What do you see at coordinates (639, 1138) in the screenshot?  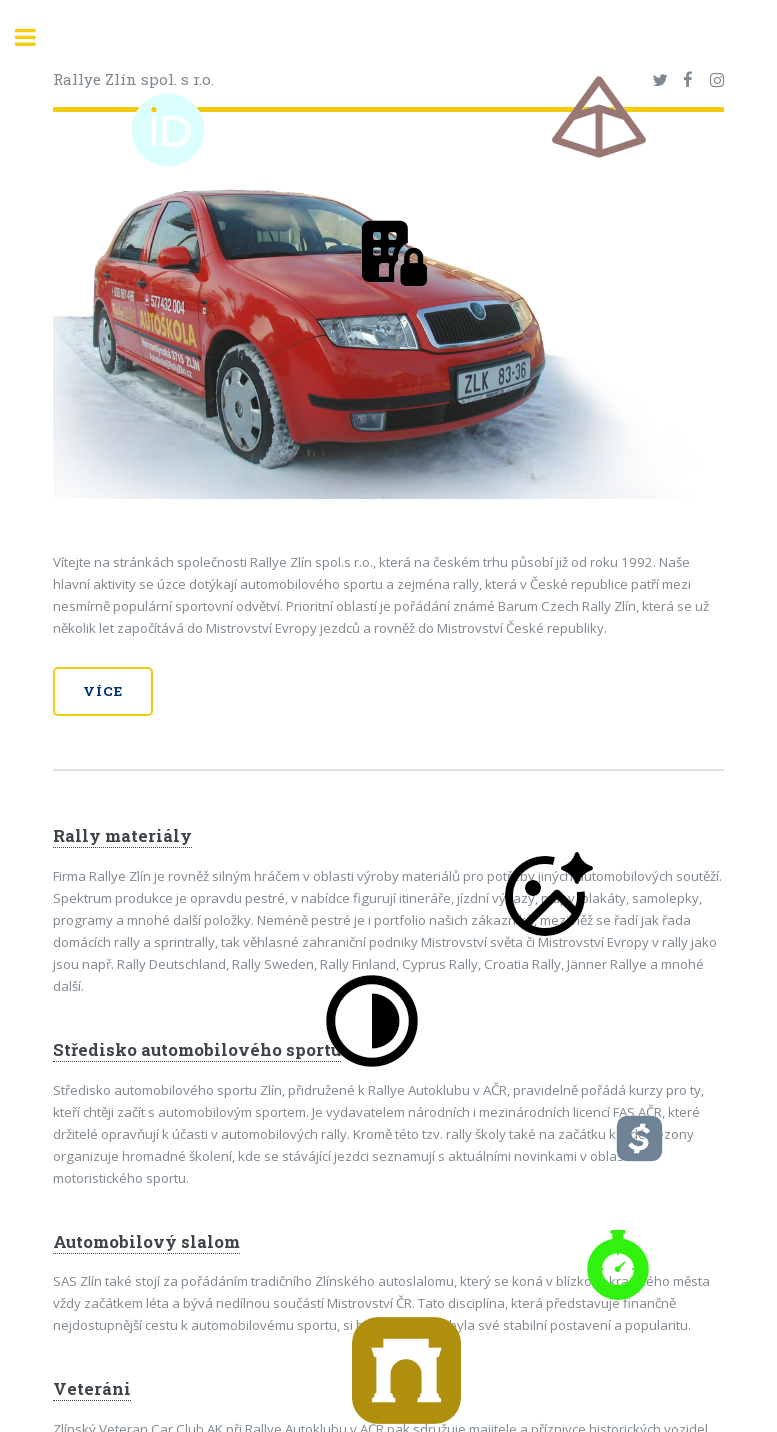 I see `open Cash App` at bounding box center [639, 1138].